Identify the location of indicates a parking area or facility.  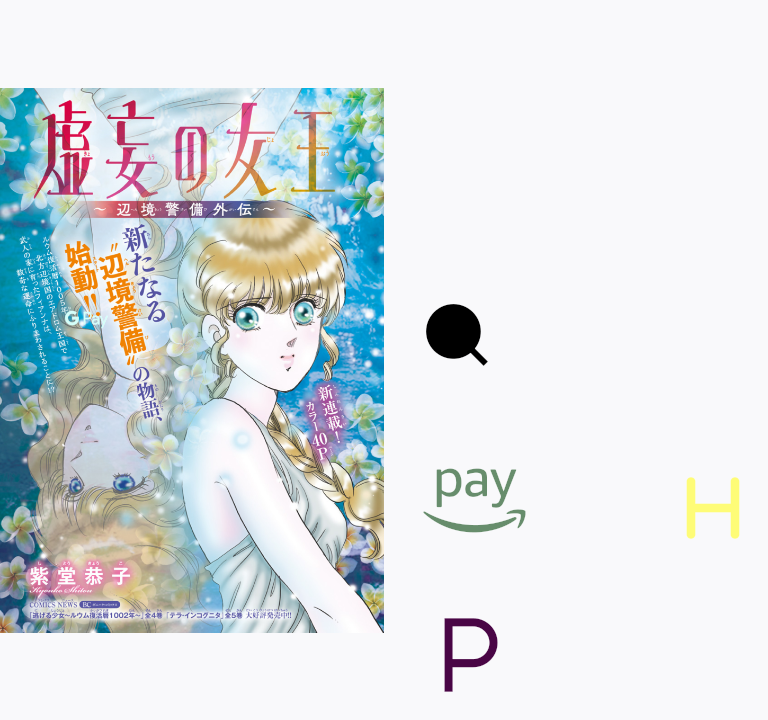
(469, 655).